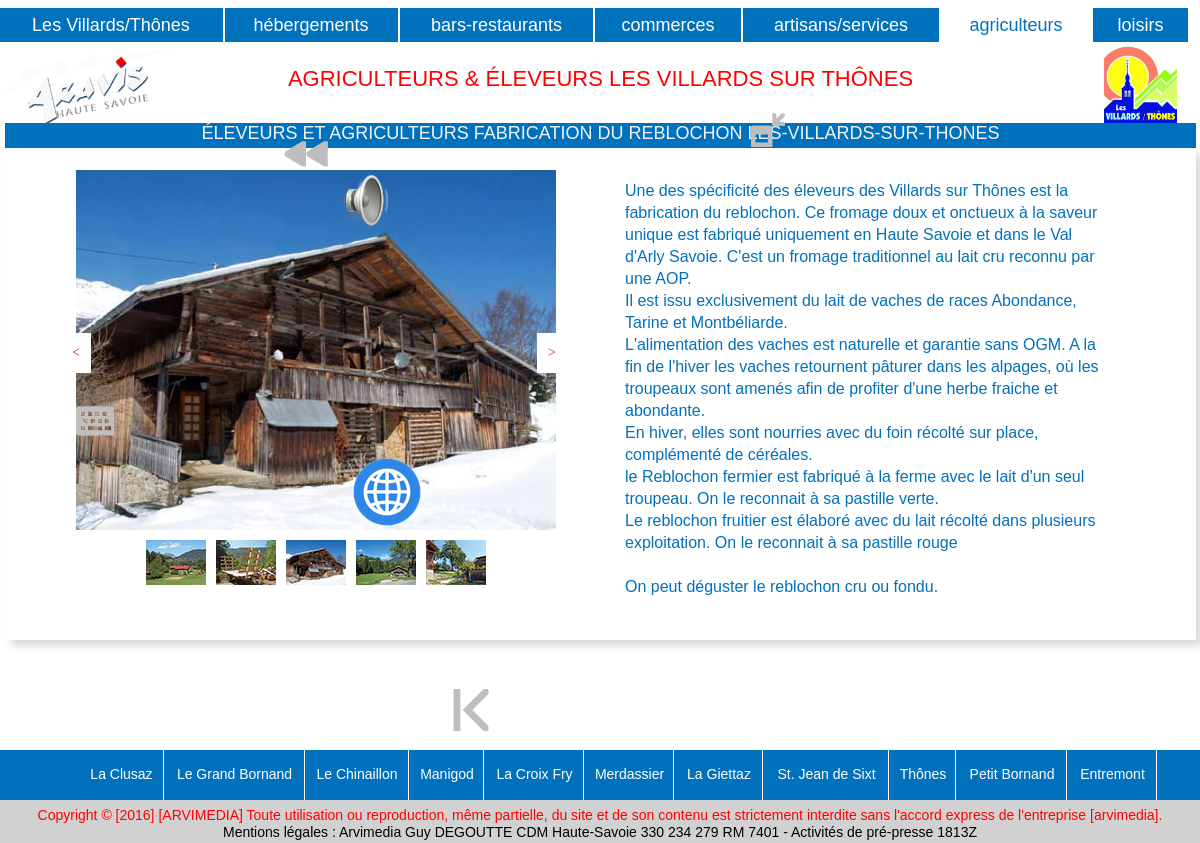 This screenshot has width=1200, height=843. Describe the element at coordinates (387, 492) in the screenshot. I see `indicates a web-based or online resource` at that location.